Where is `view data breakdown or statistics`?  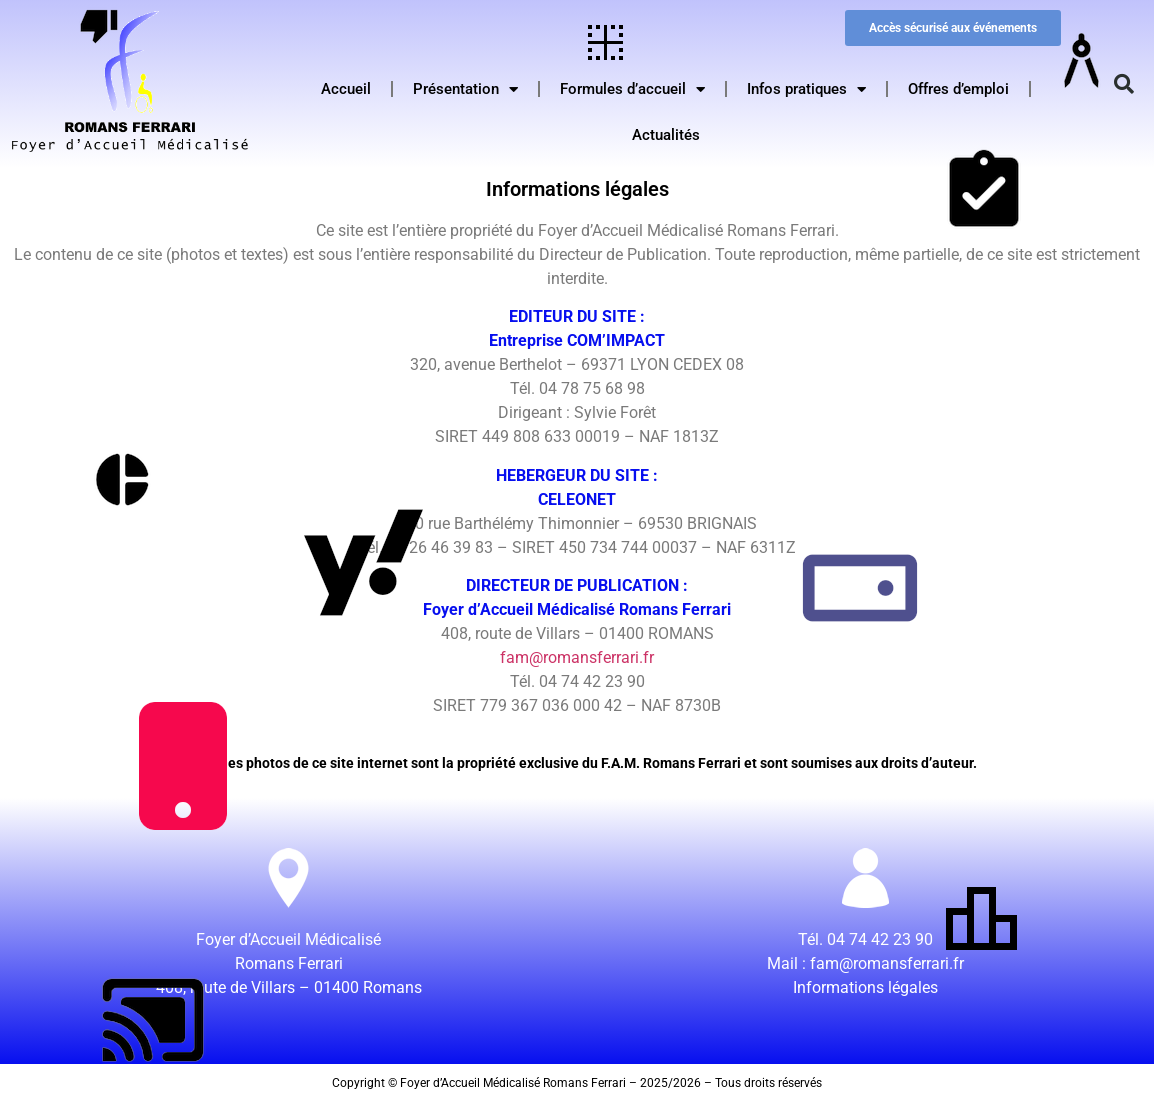 view data breakdown or statistics is located at coordinates (122, 479).